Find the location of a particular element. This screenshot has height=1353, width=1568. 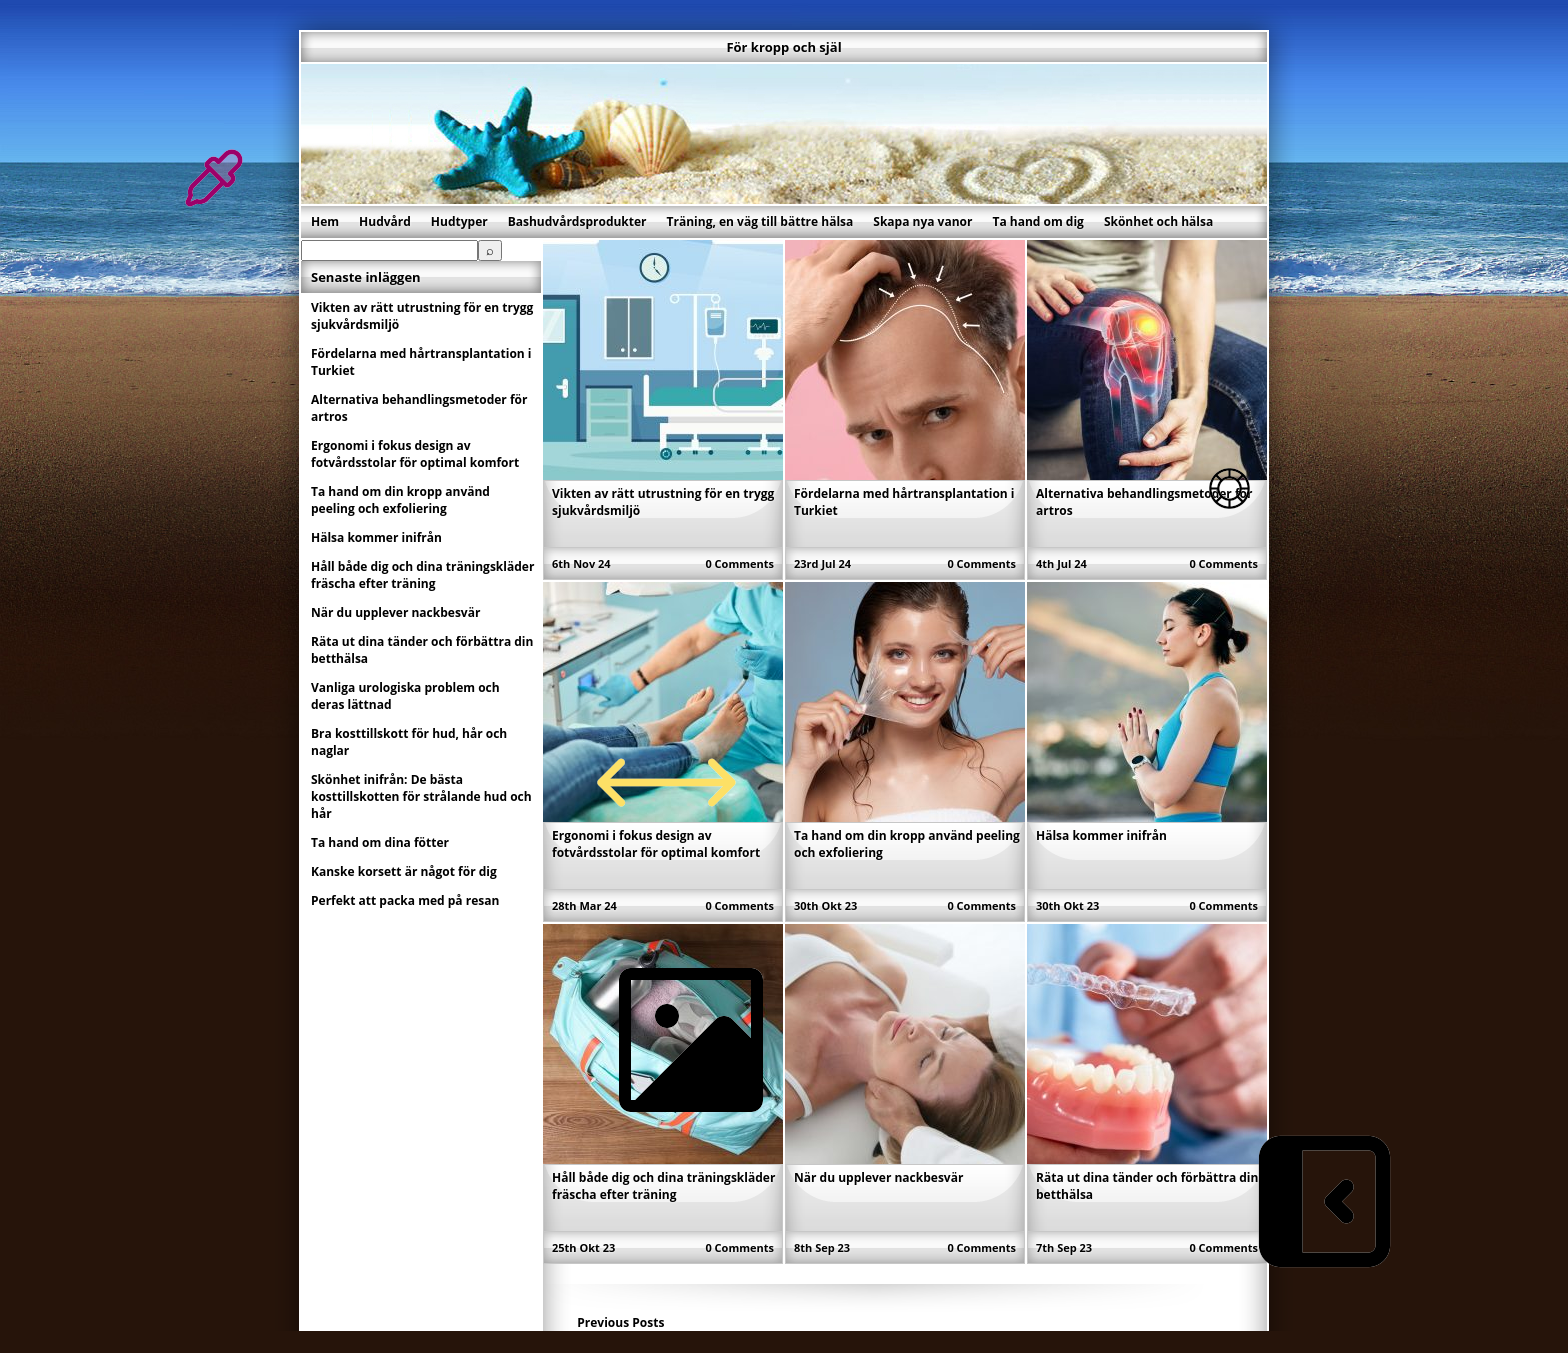

access casino or gambling games is located at coordinates (1229, 488).